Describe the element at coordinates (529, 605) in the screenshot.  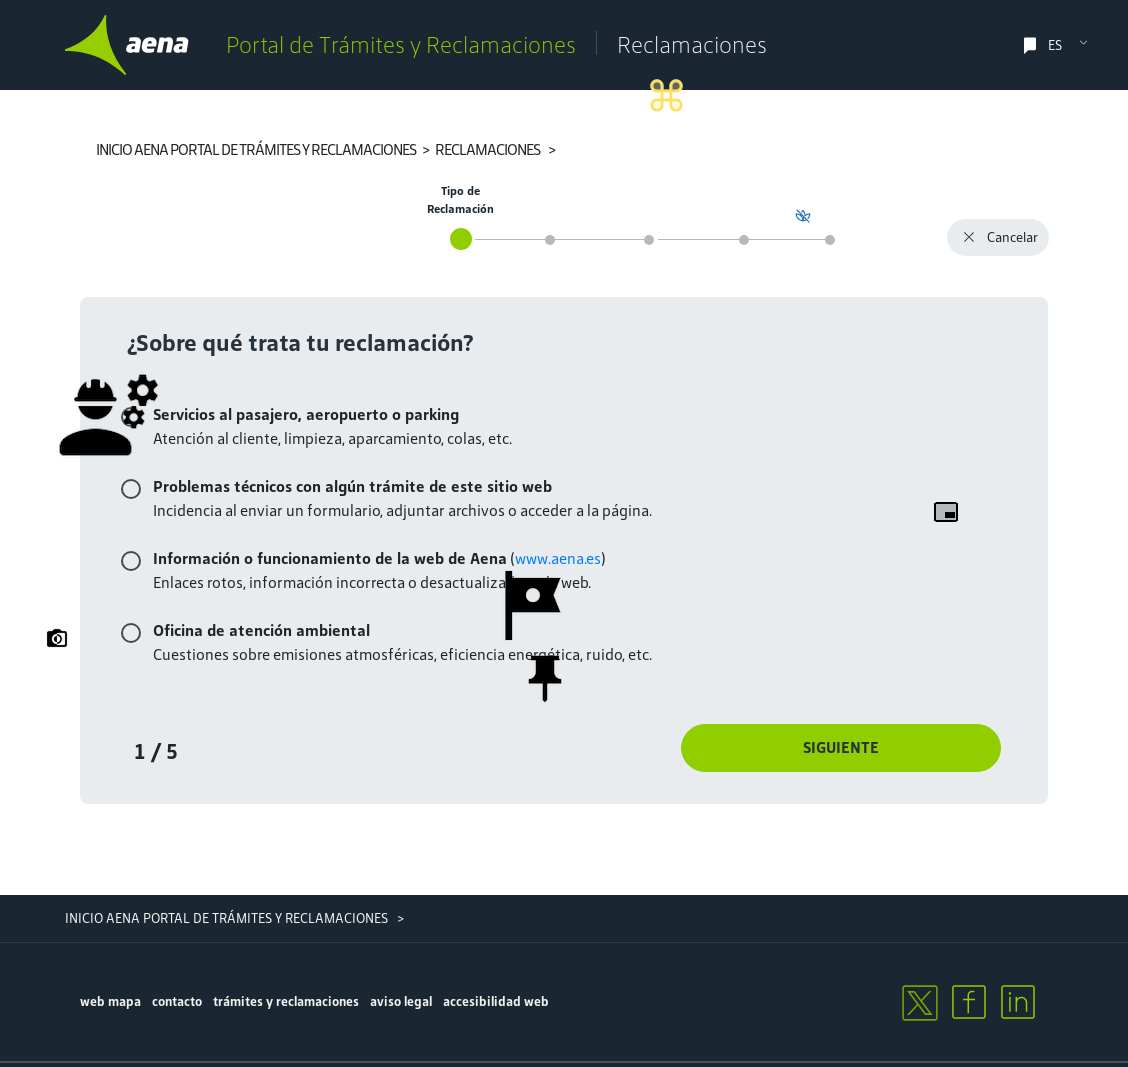
I see `start a guided tour or walkthrough` at that location.